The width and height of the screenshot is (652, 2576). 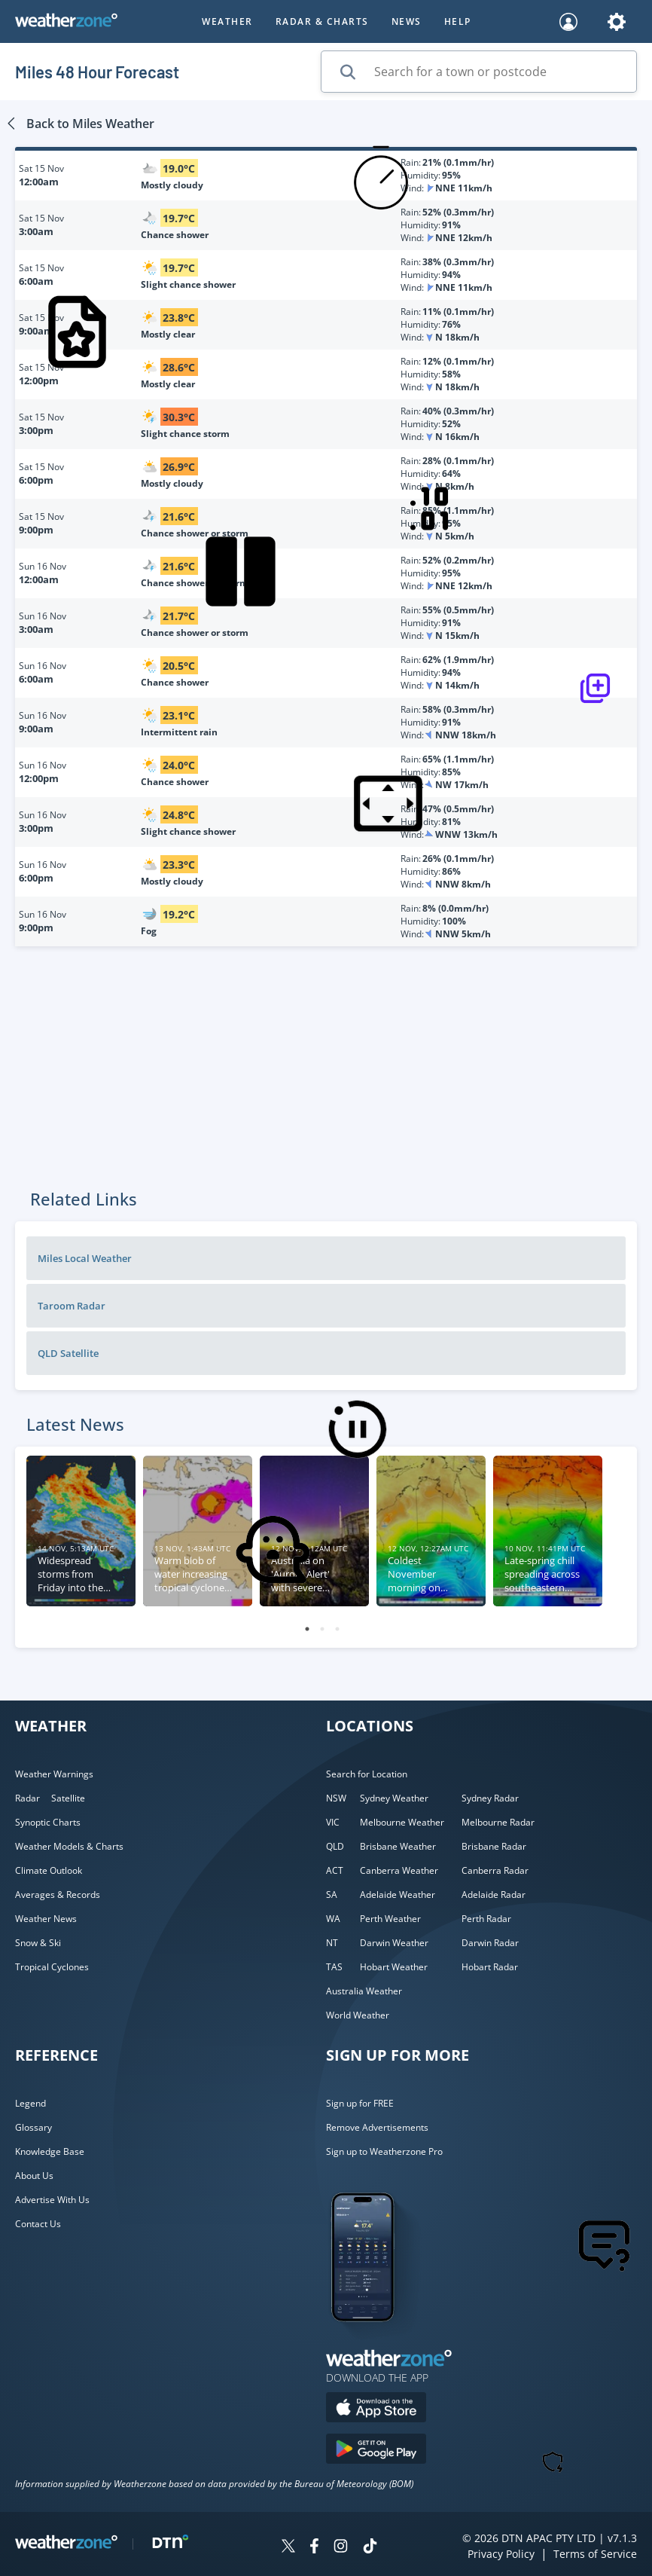 I want to click on set a countdown timer, so click(x=381, y=180).